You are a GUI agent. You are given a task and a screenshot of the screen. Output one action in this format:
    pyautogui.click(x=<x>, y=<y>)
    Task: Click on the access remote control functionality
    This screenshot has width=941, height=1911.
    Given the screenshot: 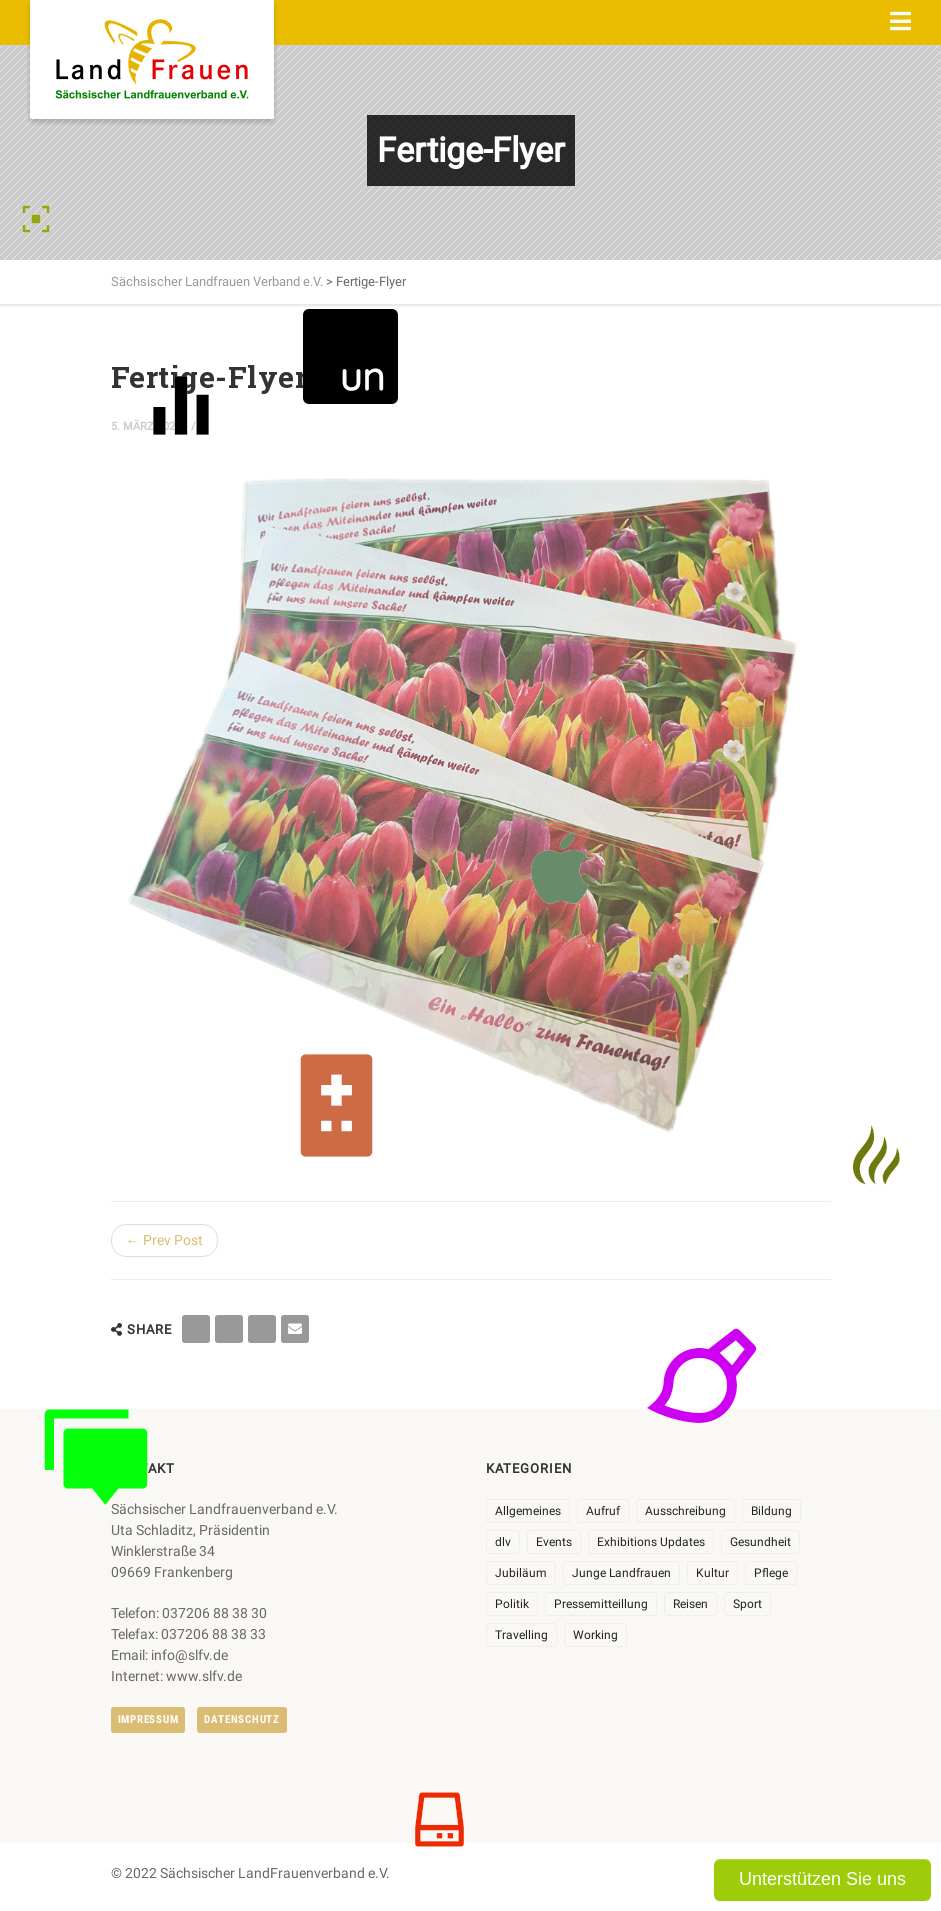 What is the action you would take?
    pyautogui.click(x=336, y=1105)
    